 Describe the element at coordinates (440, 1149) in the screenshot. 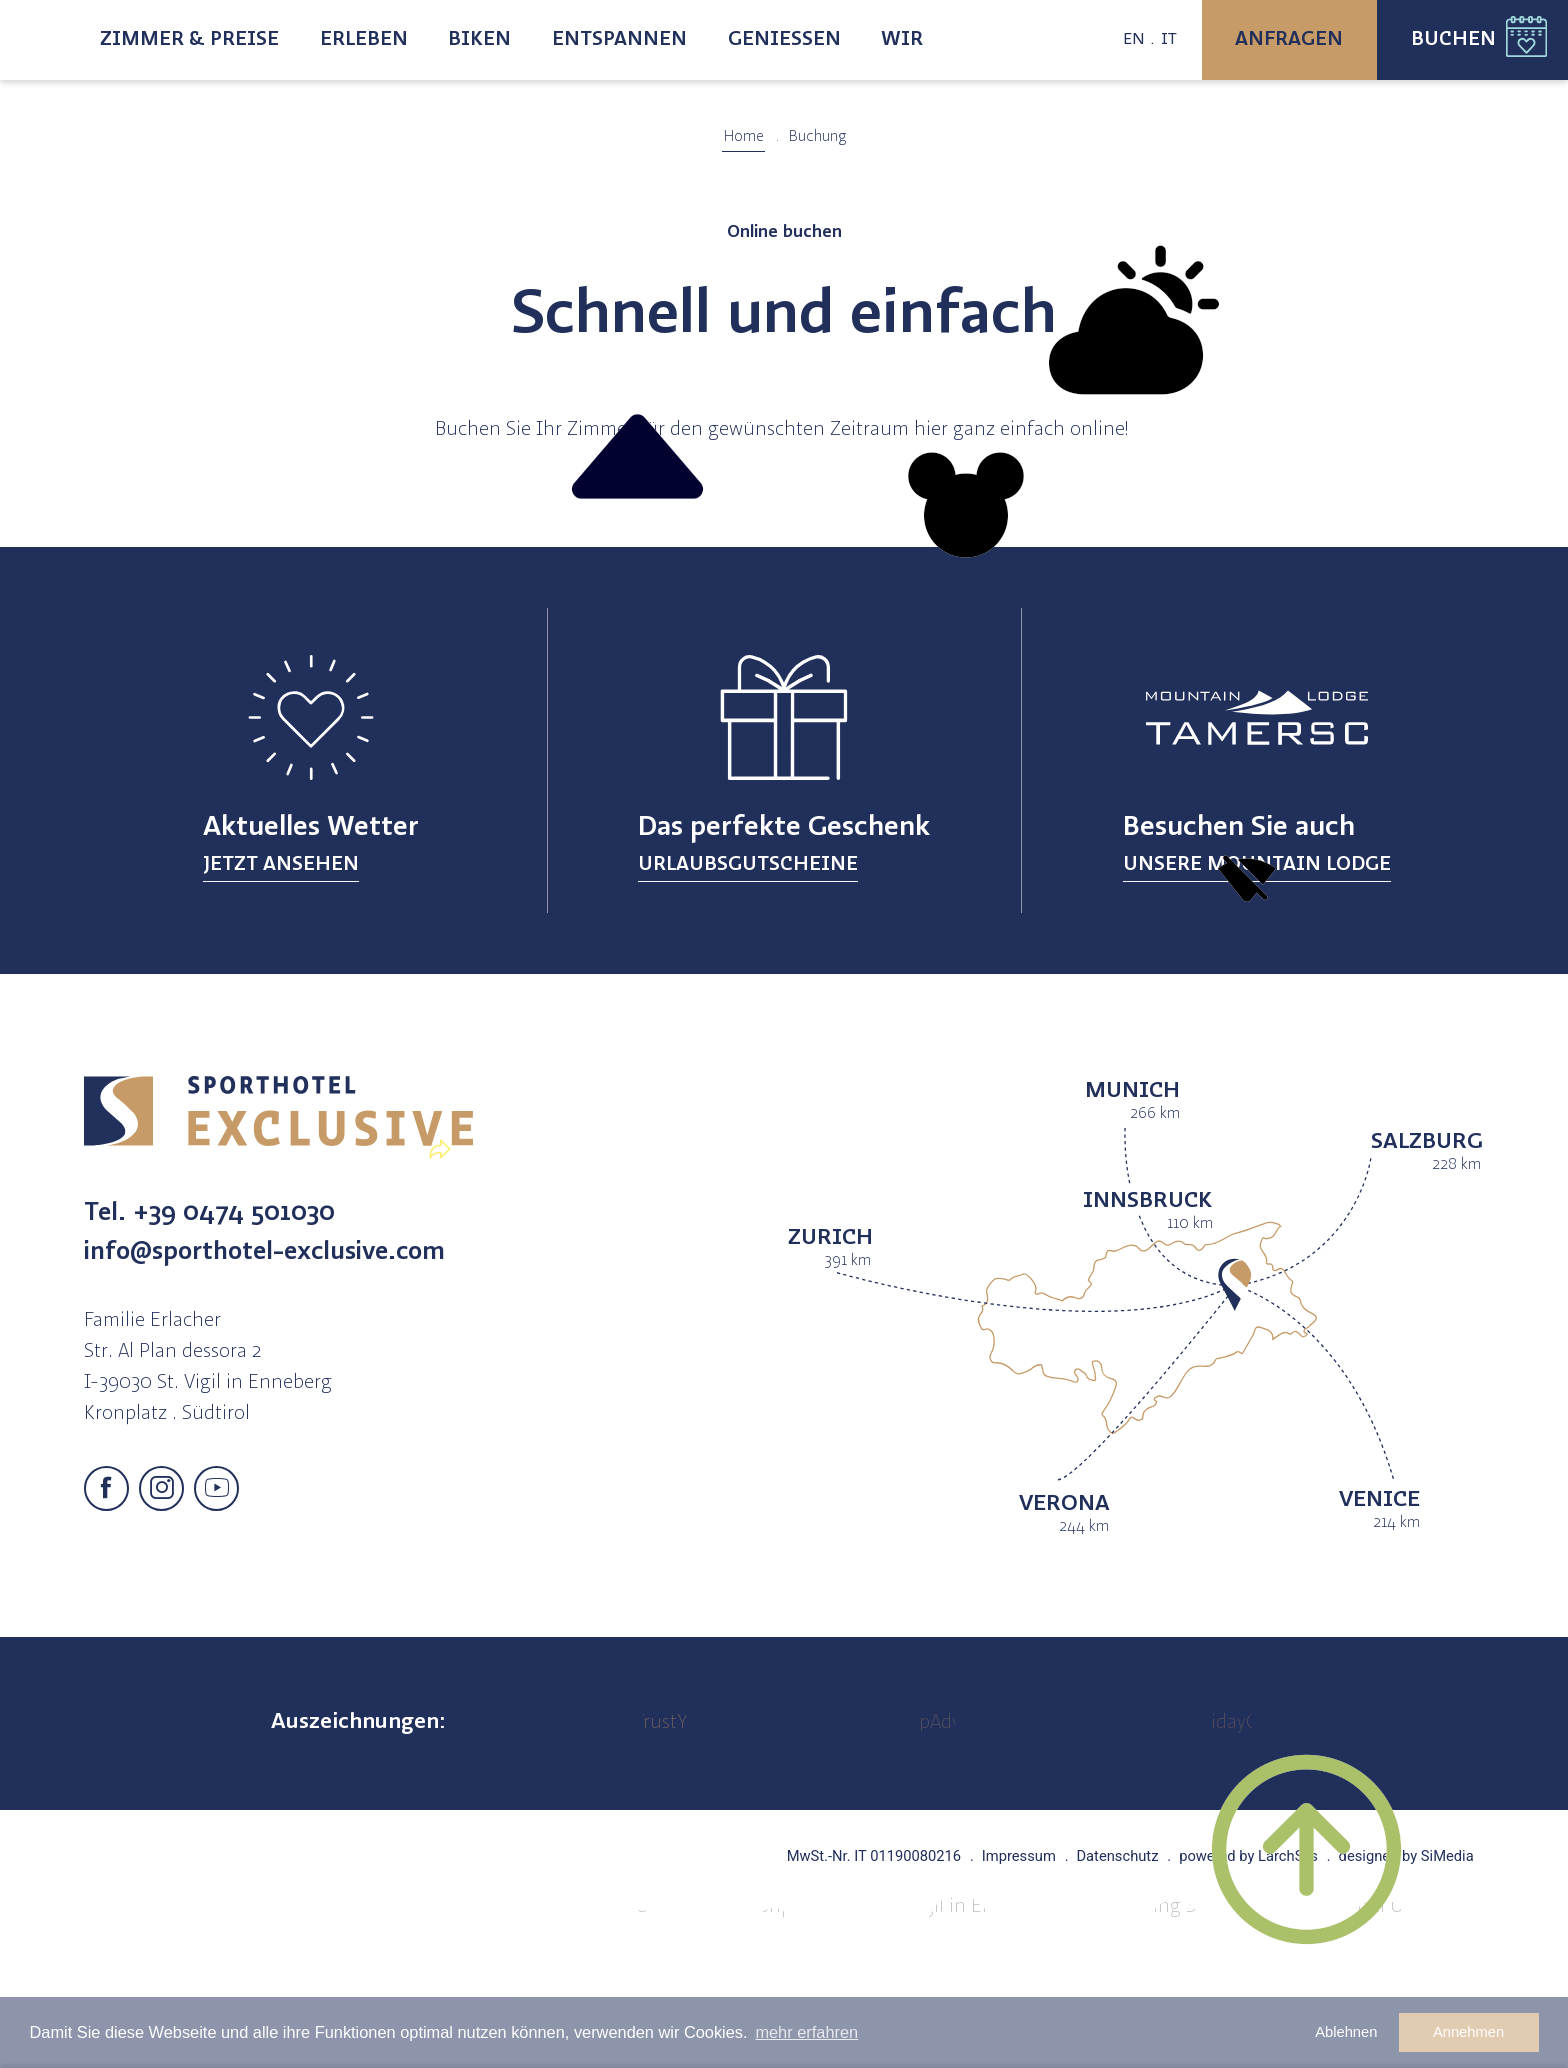

I see `share or forward content` at that location.